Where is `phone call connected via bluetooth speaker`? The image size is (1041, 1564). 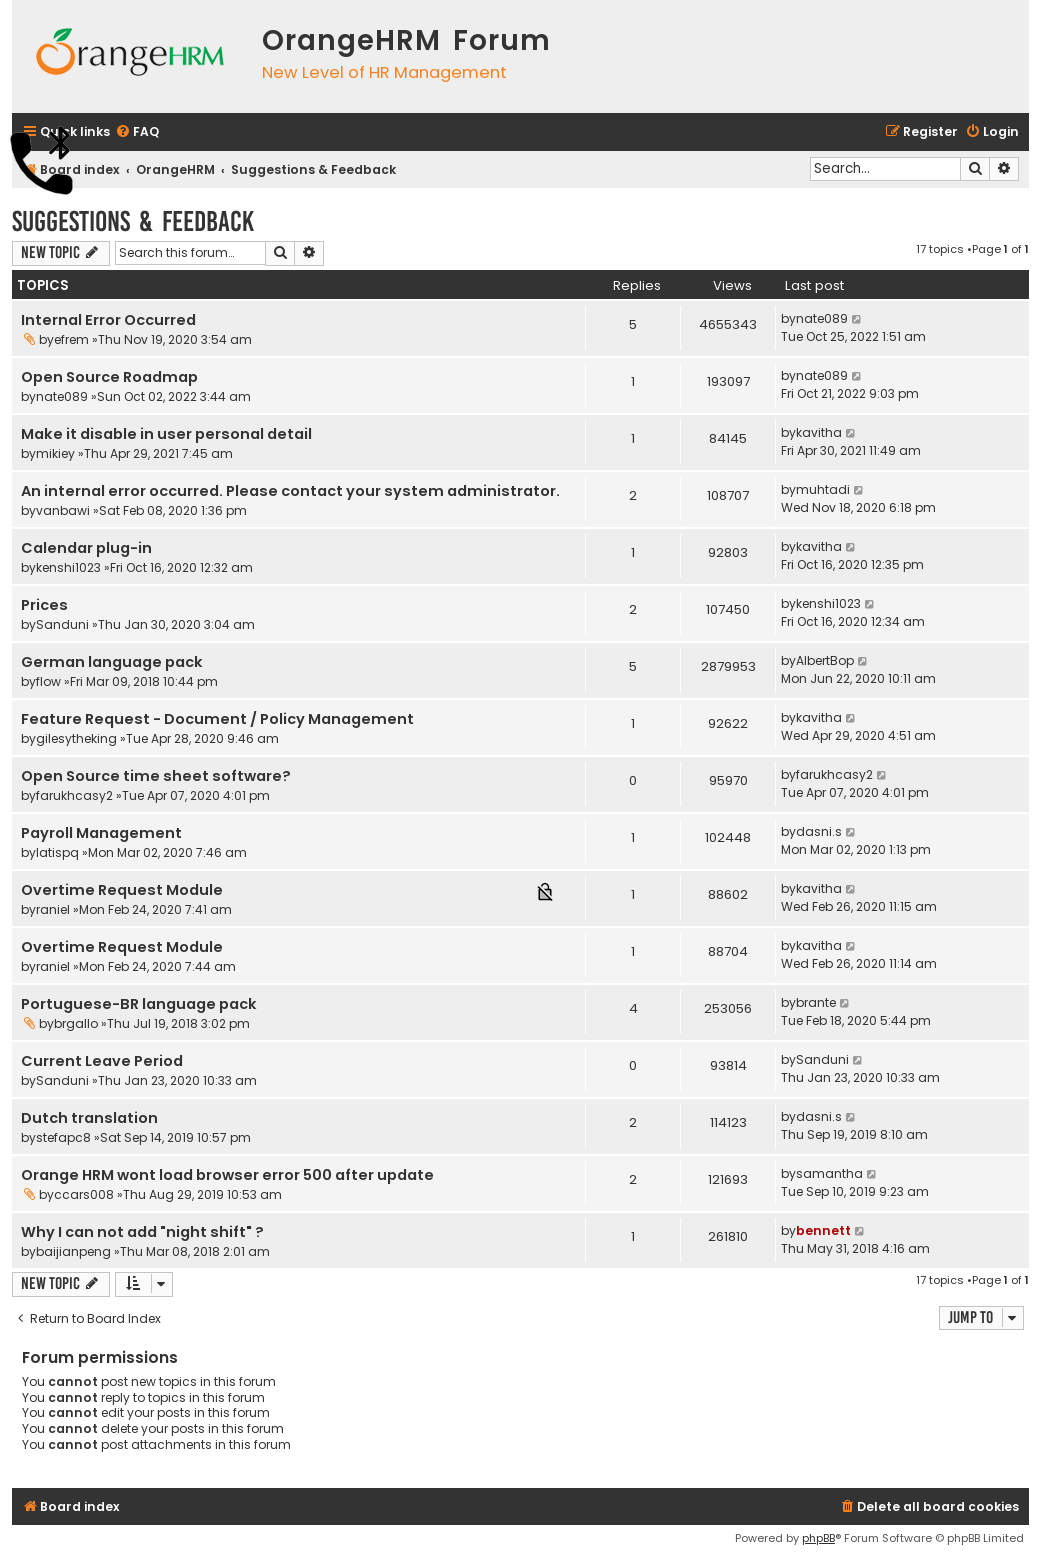 phone call connected via bluetooth speaker is located at coordinates (41, 163).